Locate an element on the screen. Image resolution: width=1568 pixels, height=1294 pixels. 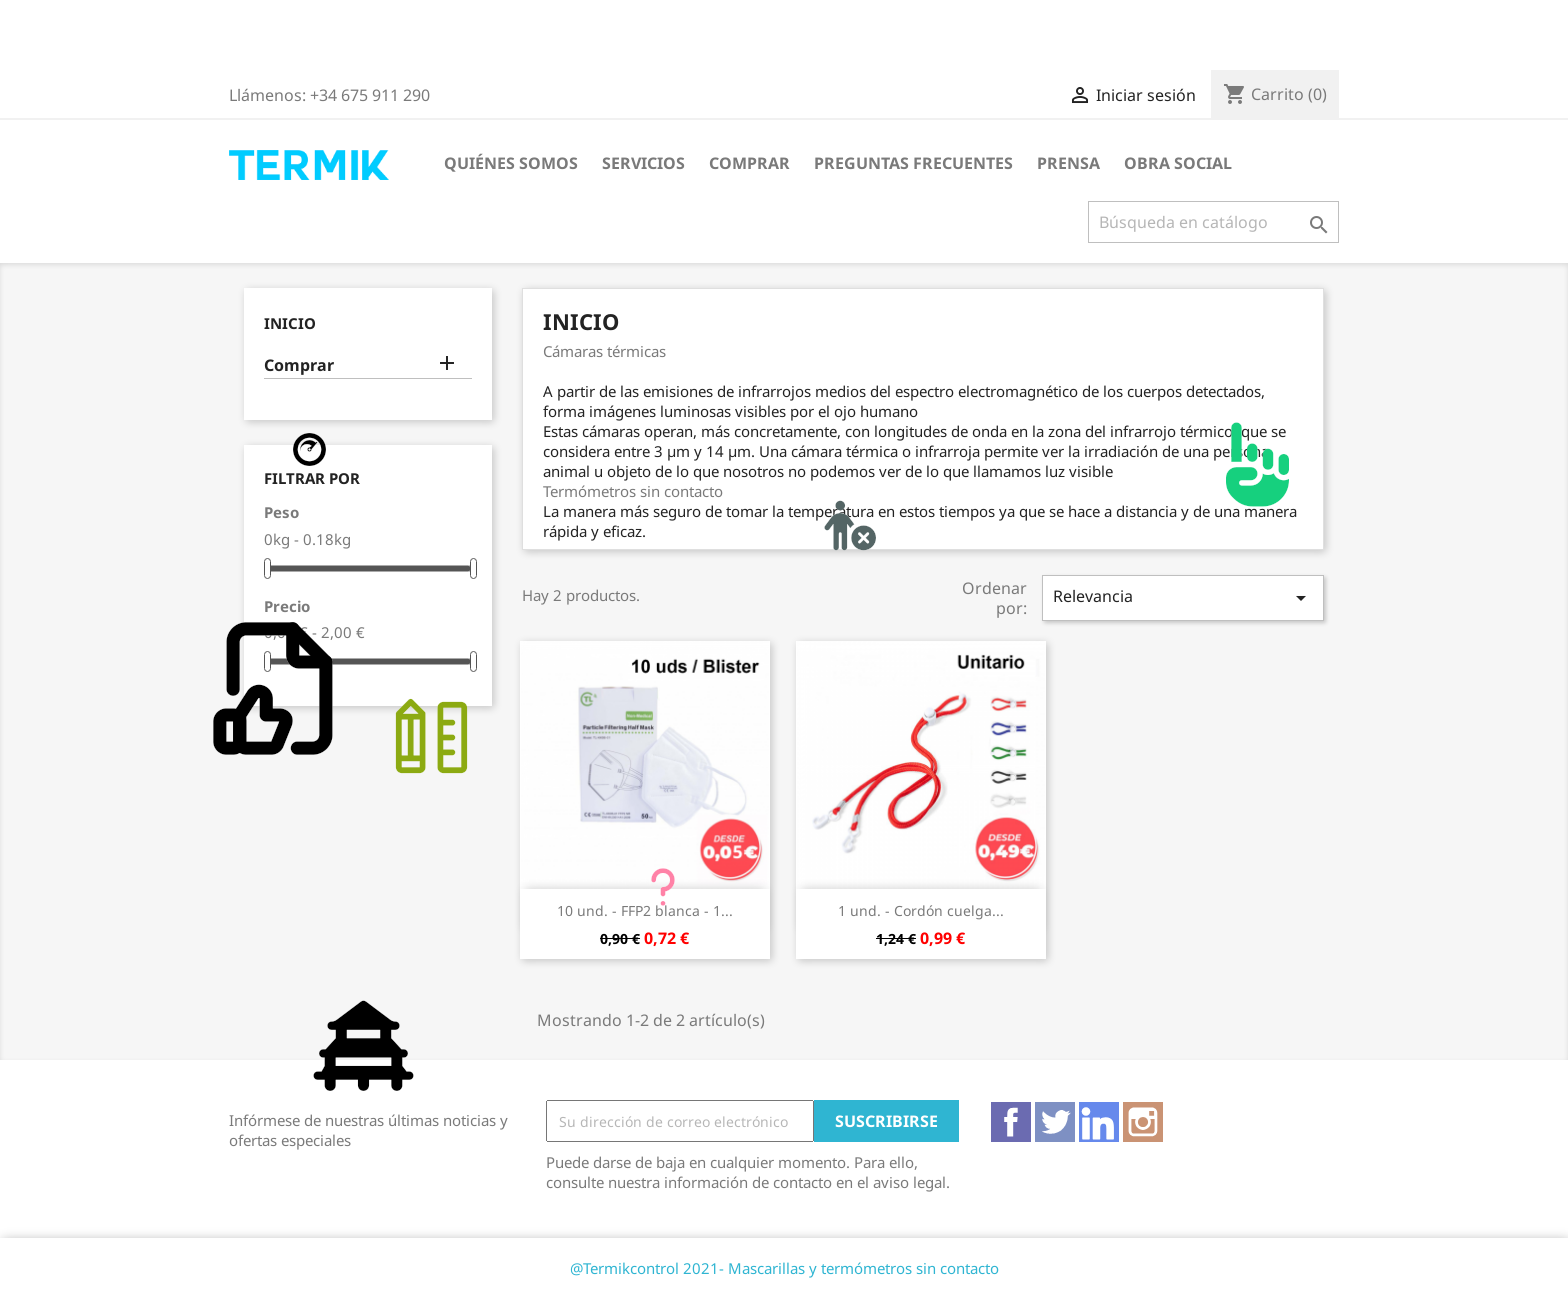
remove a user or contact is located at coordinates (848, 525).